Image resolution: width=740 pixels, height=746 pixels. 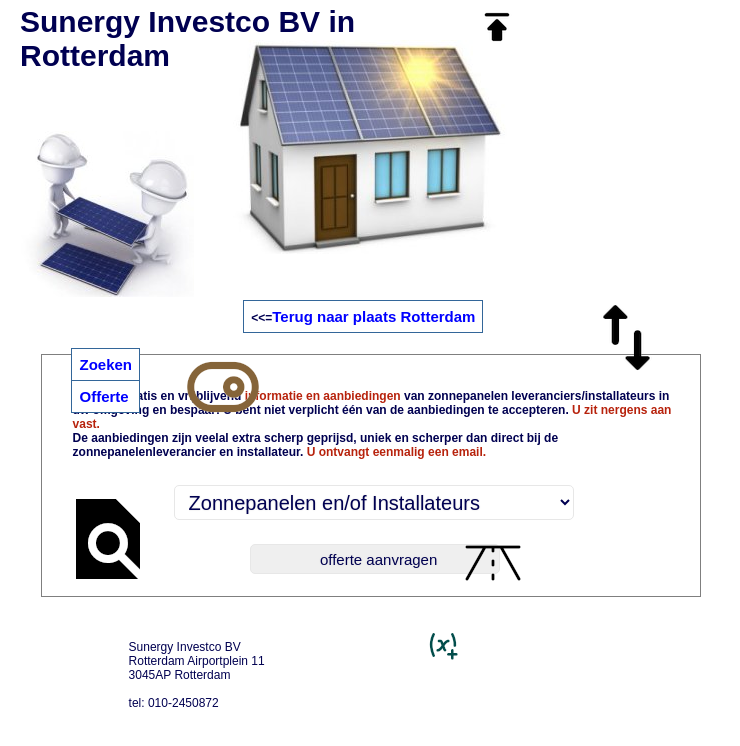 I want to click on view directions or navigation route, so click(x=493, y=563).